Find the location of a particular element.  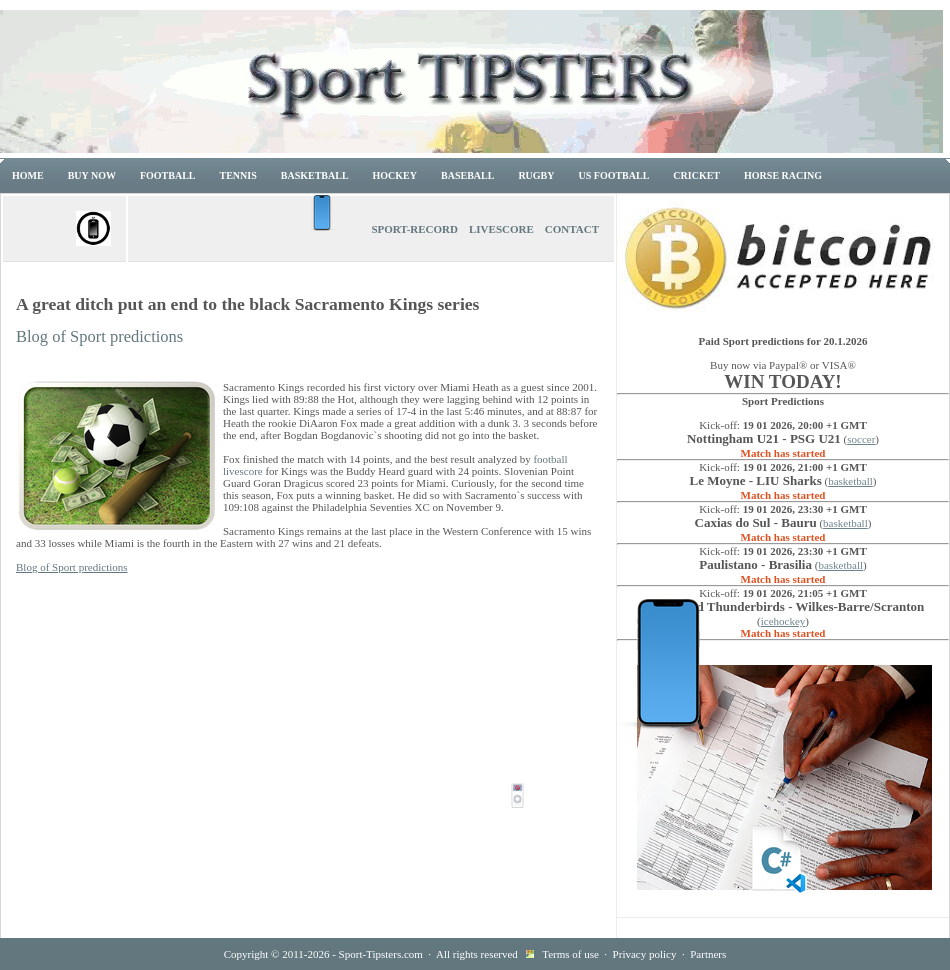

iPhone 12 Pro device icon is located at coordinates (668, 664).